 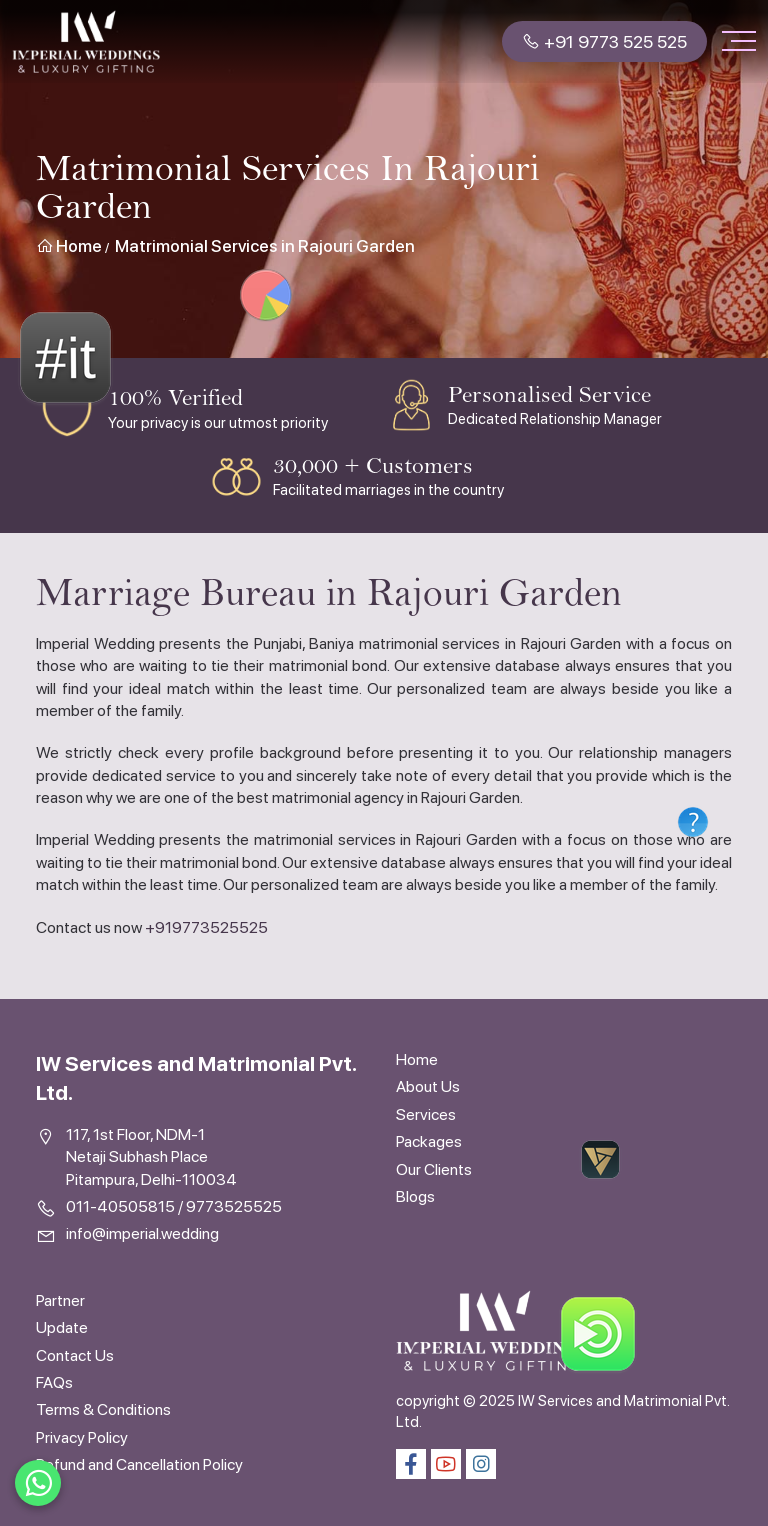 What do you see at coordinates (693, 822) in the screenshot?
I see `open the help center or documentation` at bounding box center [693, 822].